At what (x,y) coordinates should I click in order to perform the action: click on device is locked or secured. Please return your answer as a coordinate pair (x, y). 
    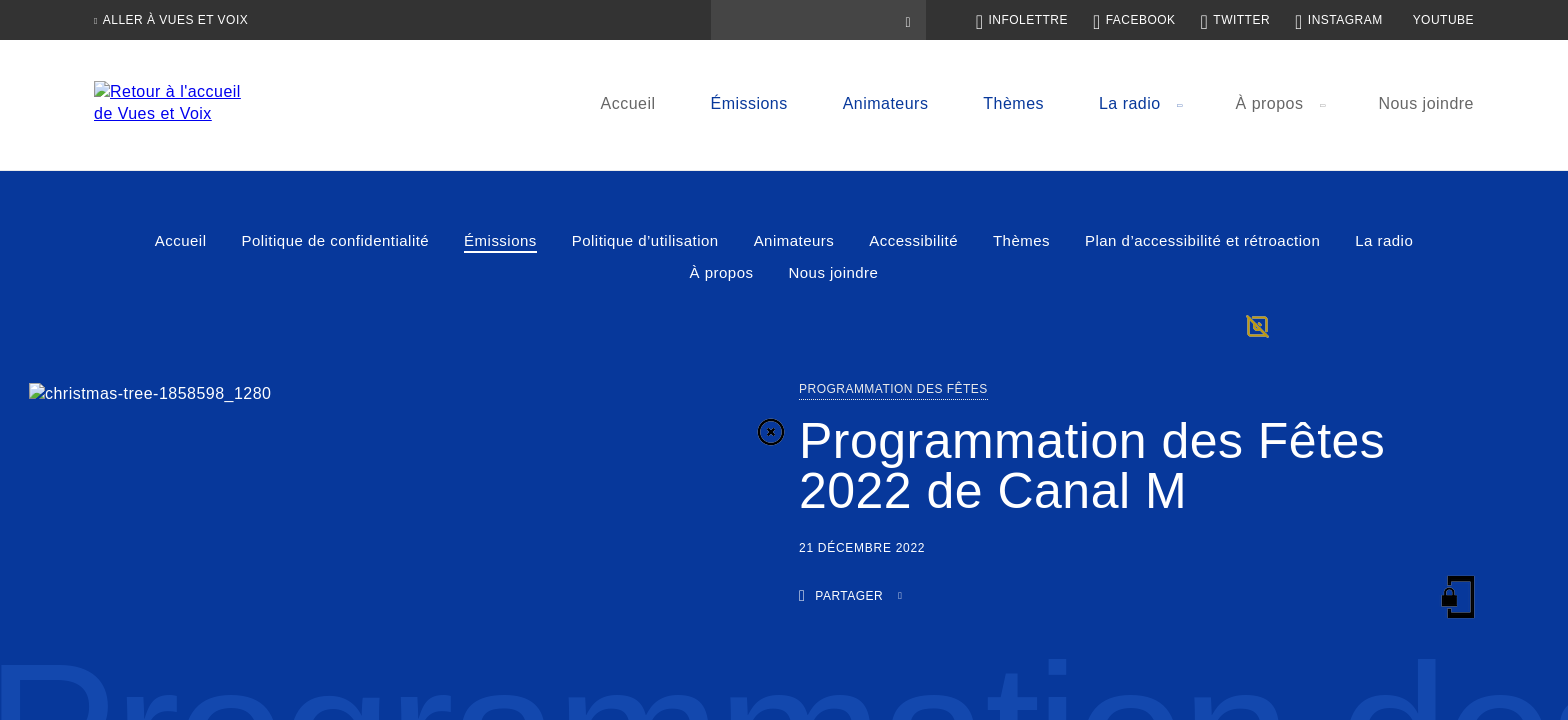
    Looking at the image, I should click on (1457, 597).